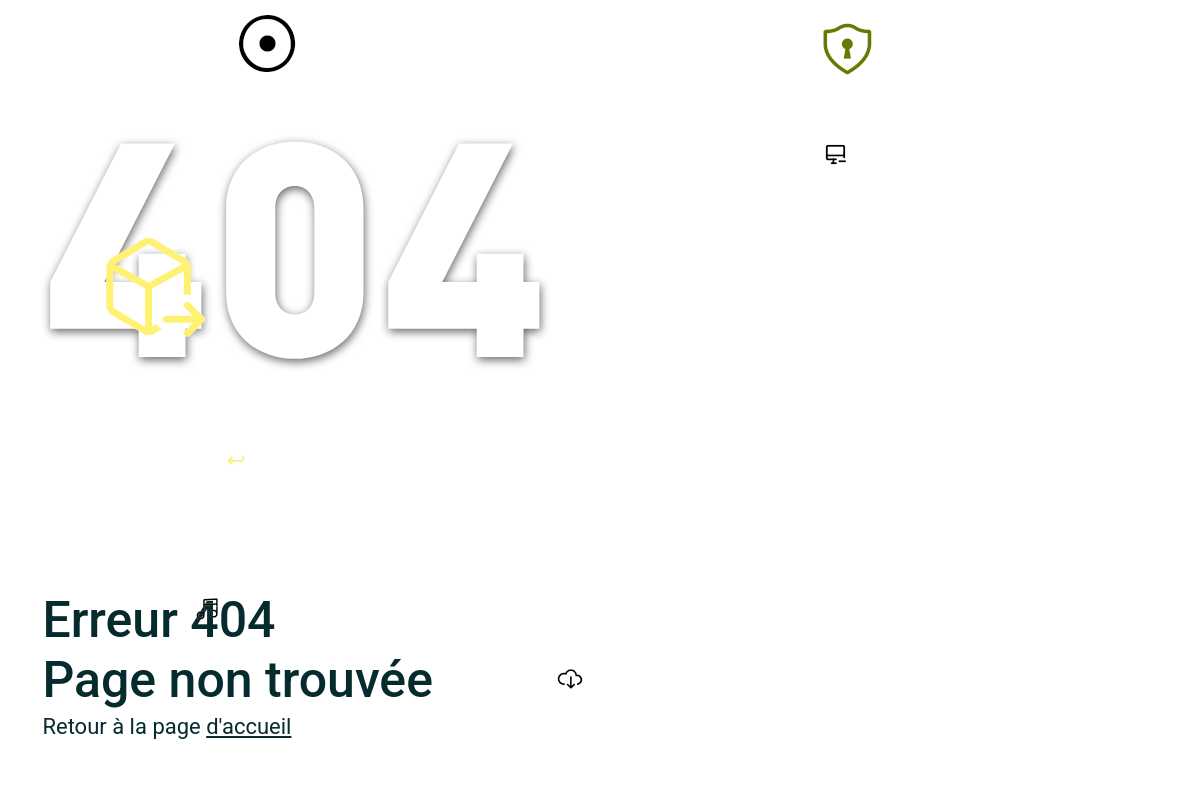 Image resolution: width=1178 pixels, height=786 pixels. What do you see at coordinates (835, 154) in the screenshot?
I see `remove a desktop device from your account` at bounding box center [835, 154].